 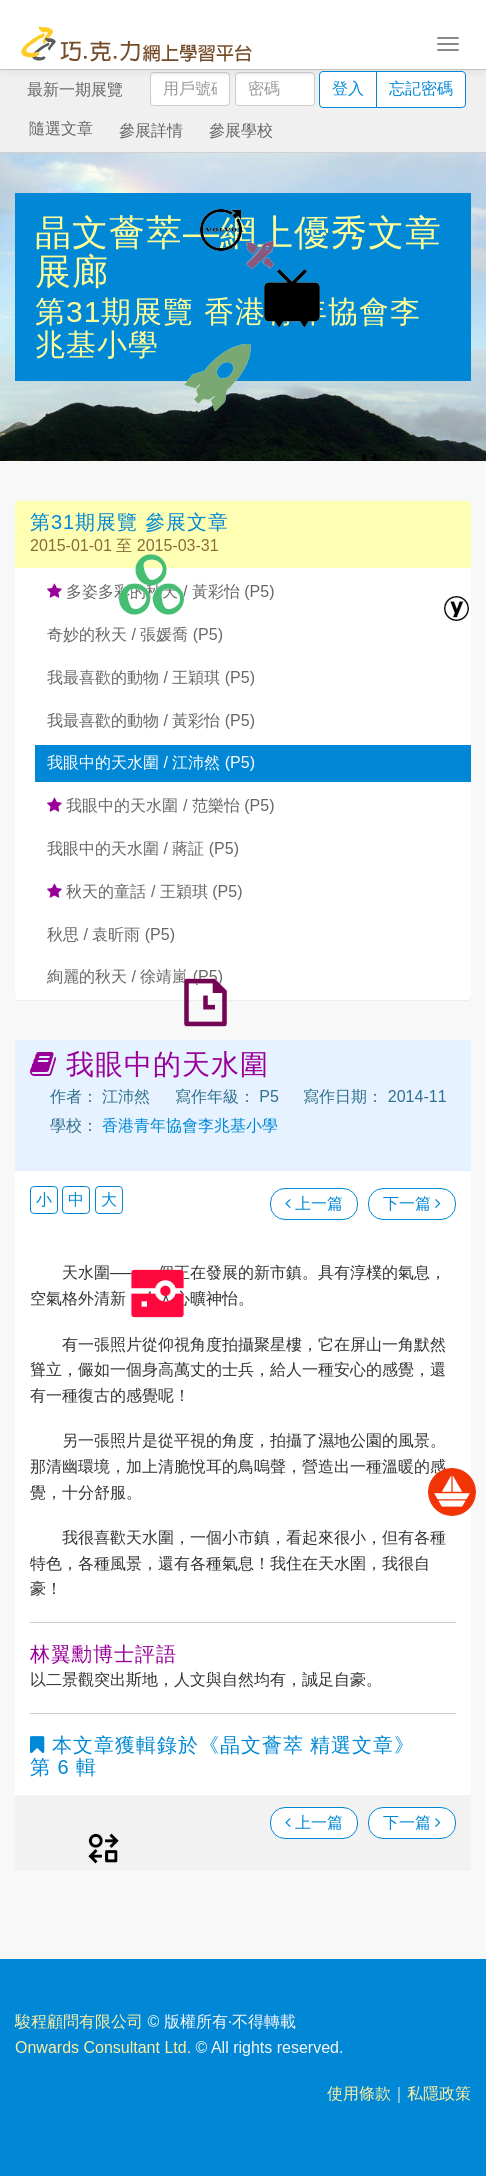 What do you see at coordinates (292, 298) in the screenshot?
I see `open niconico video streaming app` at bounding box center [292, 298].